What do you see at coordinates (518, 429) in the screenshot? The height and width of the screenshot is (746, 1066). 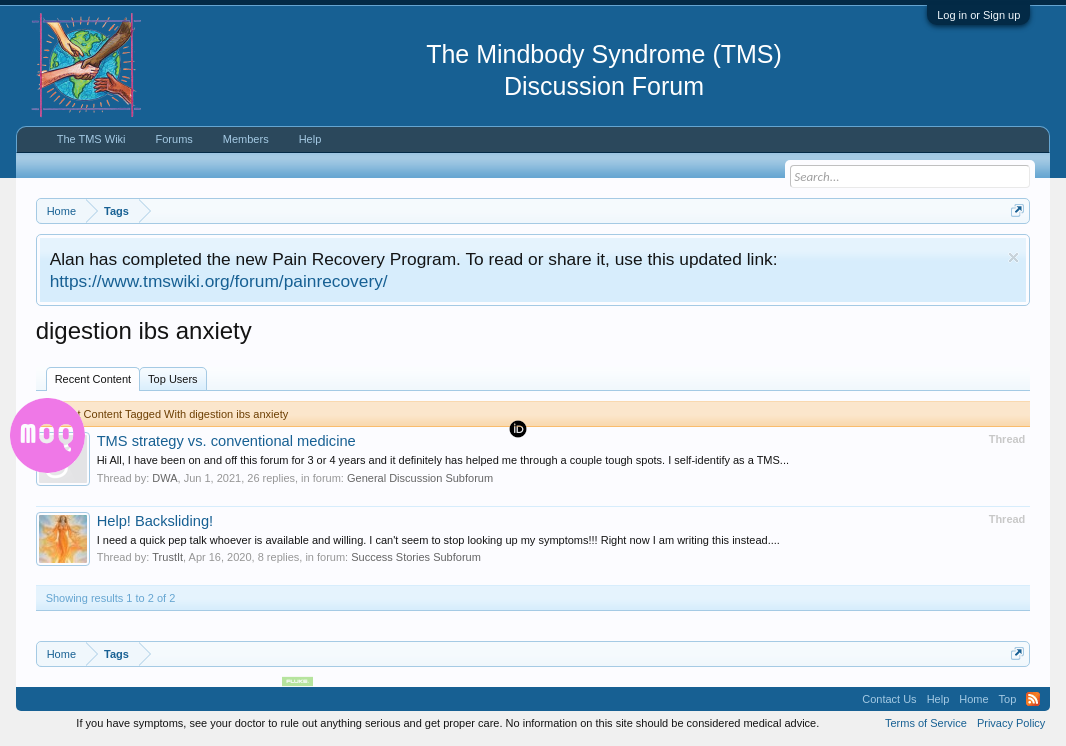 I see `link to ORCID researcher profile` at bounding box center [518, 429].